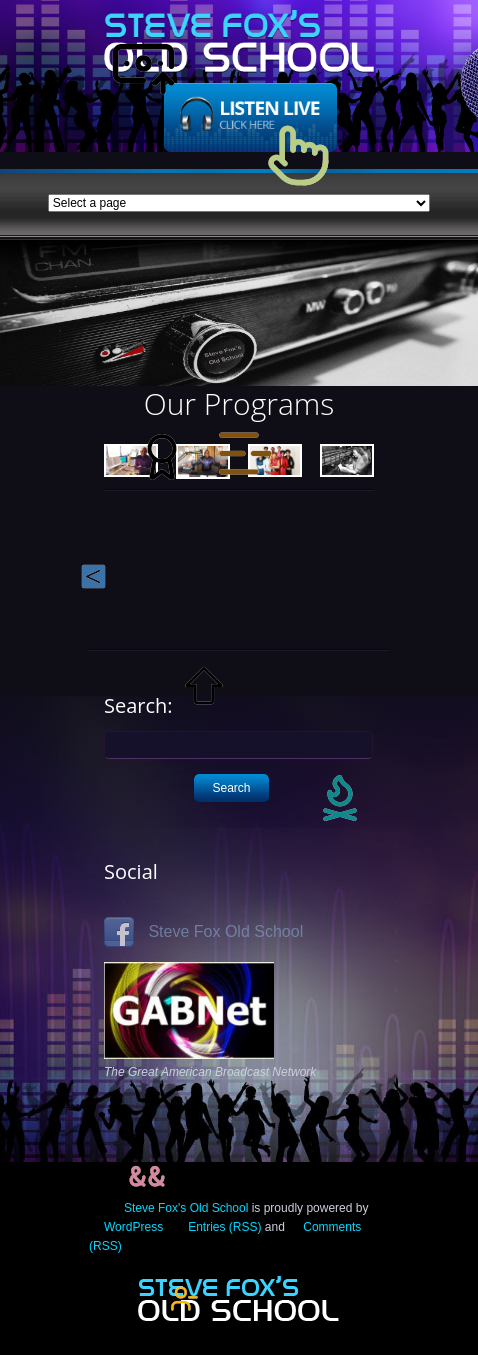 The height and width of the screenshot is (1355, 478). What do you see at coordinates (184, 1298) in the screenshot?
I see `remove a user or contact` at bounding box center [184, 1298].